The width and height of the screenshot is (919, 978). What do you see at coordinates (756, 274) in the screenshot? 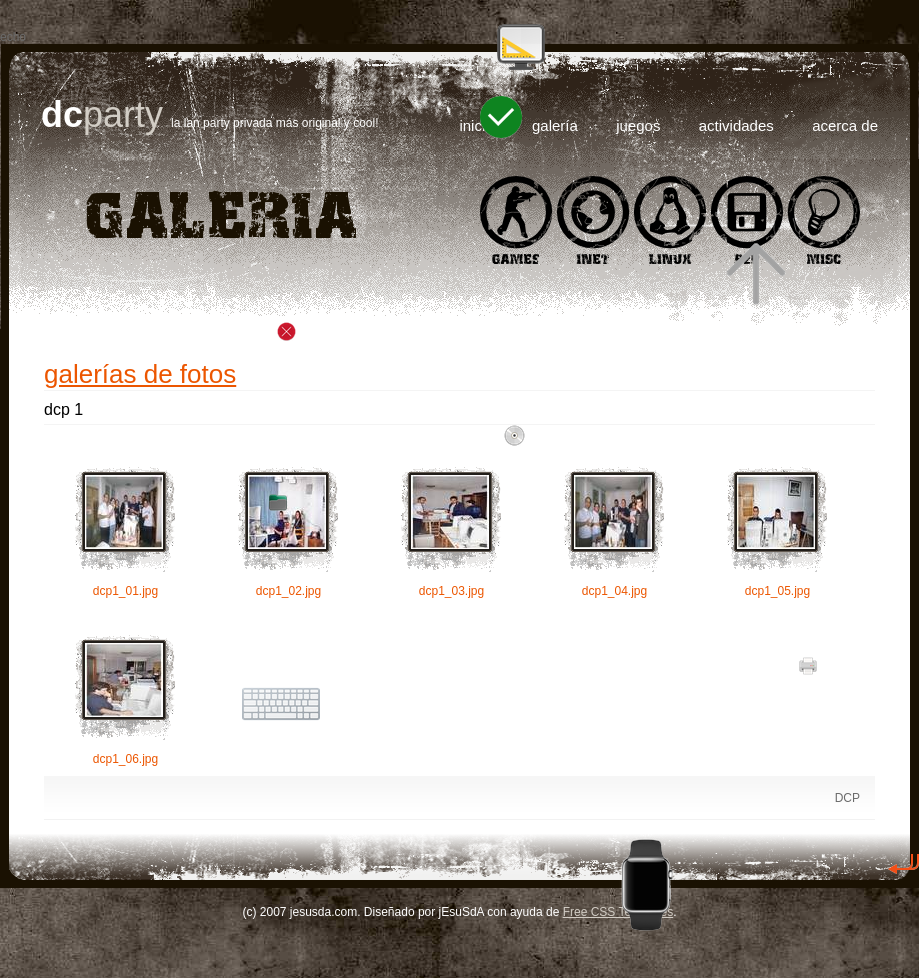
I see `upload or send file` at bounding box center [756, 274].